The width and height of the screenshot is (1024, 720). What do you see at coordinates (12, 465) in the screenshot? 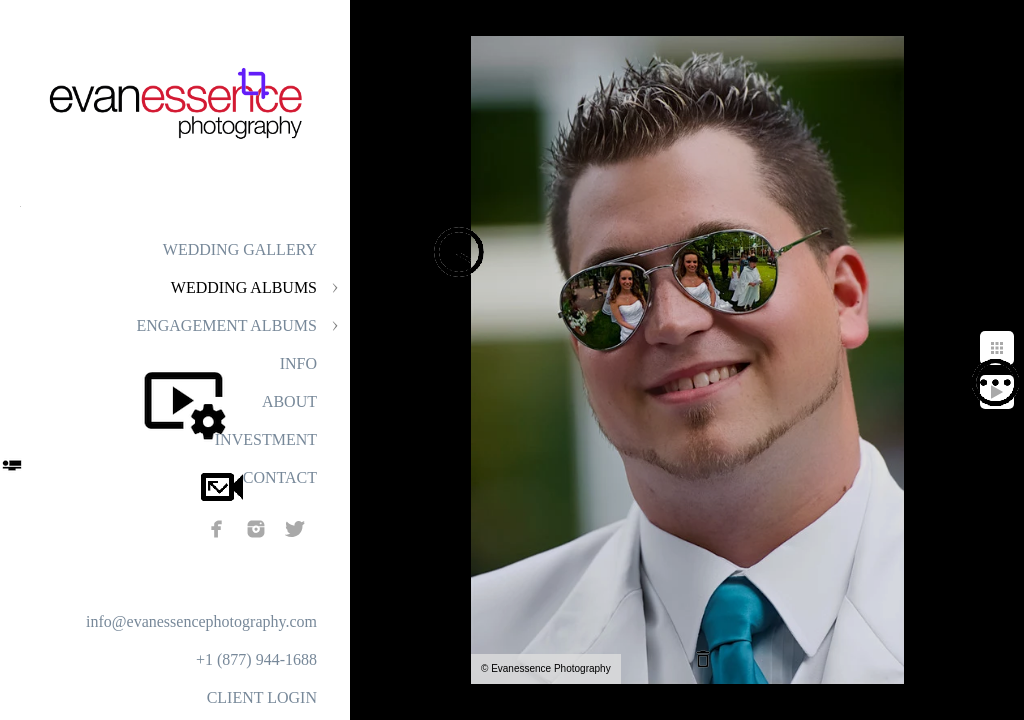
I see `select flat bed seat option for flight` at bounding box center [12, 465].